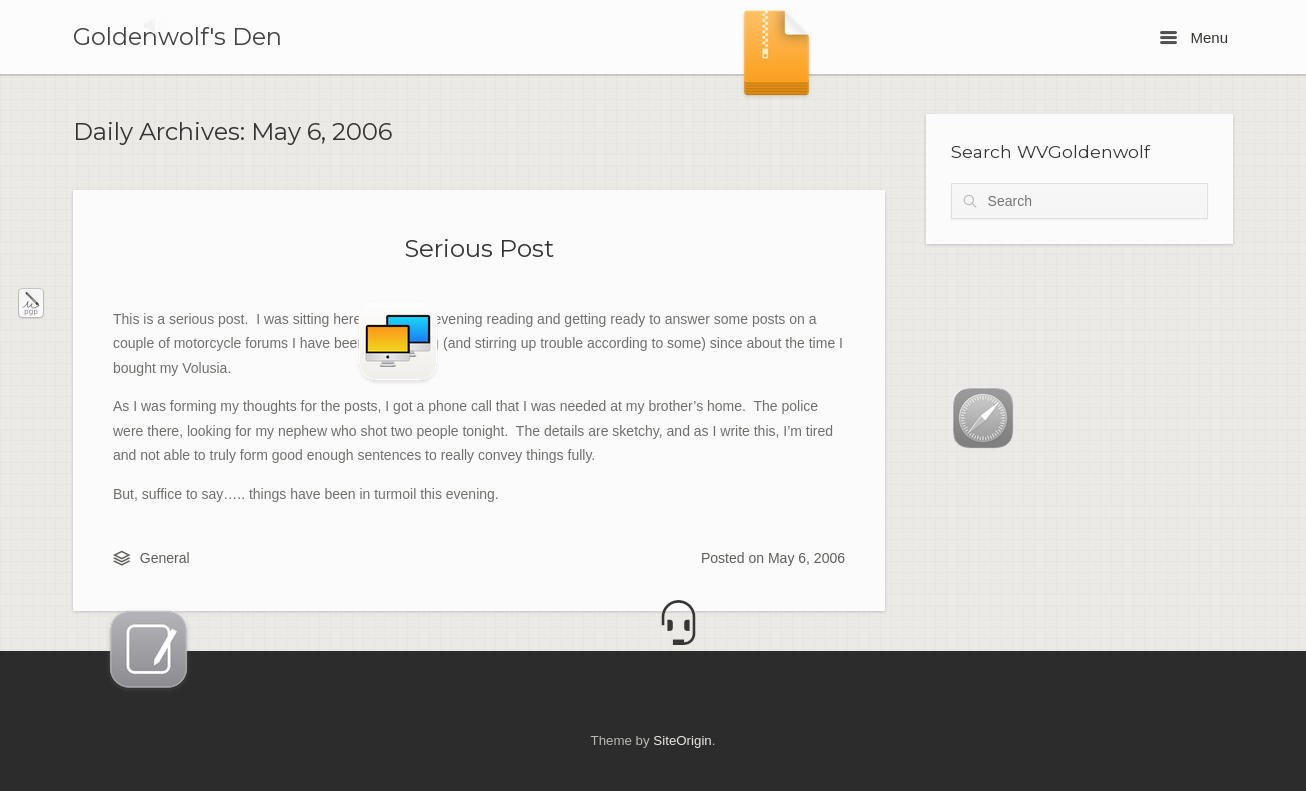  Describe the element at coordinates (678, 622) in the screenshot. I see `audio or headset settings` at that location.